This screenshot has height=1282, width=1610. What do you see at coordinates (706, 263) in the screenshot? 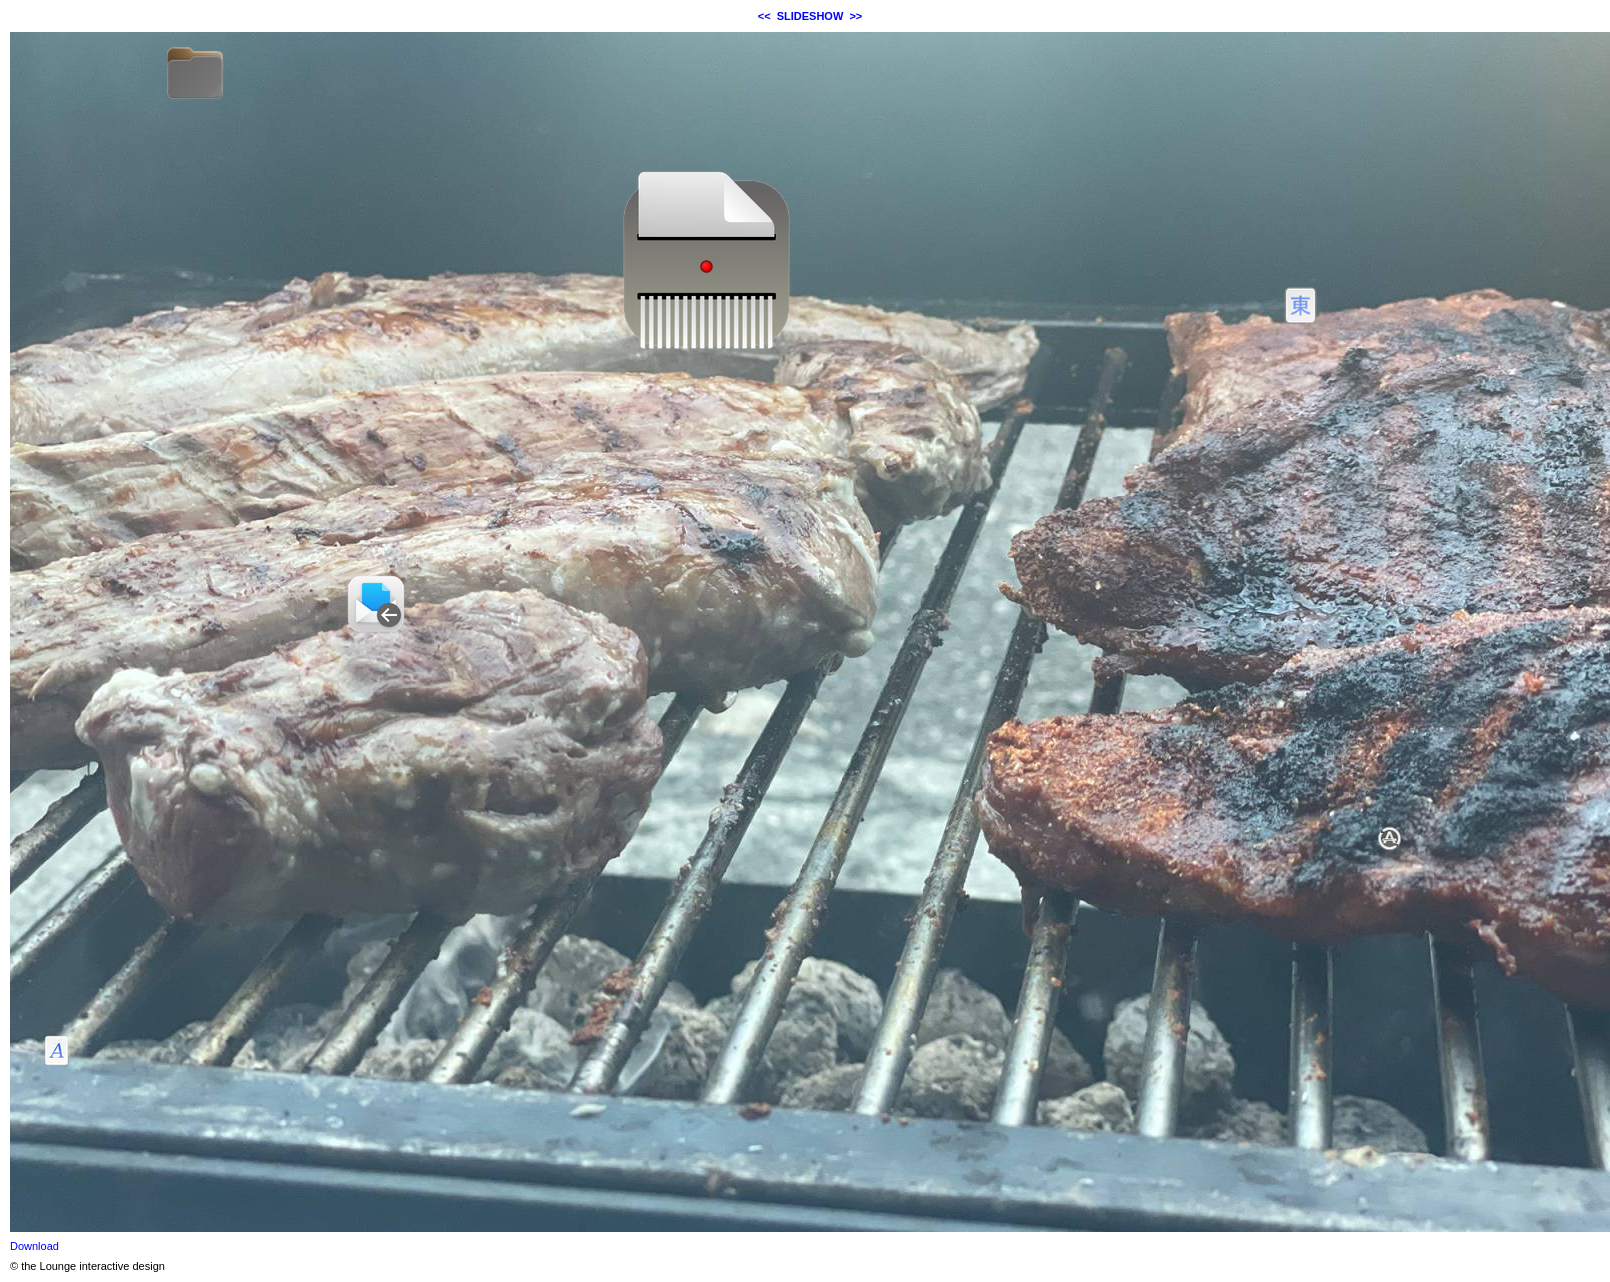
I see `open raider app for document scanning` at bounding box center [706, 263].